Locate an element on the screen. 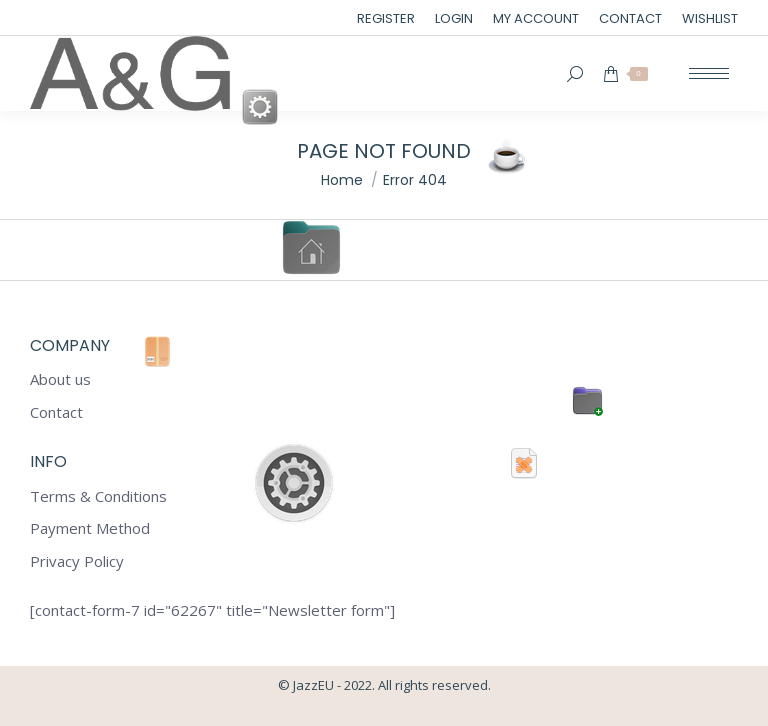 This screenshot has width=768, height=726. create a new folder is located at coordinates (587, 400).